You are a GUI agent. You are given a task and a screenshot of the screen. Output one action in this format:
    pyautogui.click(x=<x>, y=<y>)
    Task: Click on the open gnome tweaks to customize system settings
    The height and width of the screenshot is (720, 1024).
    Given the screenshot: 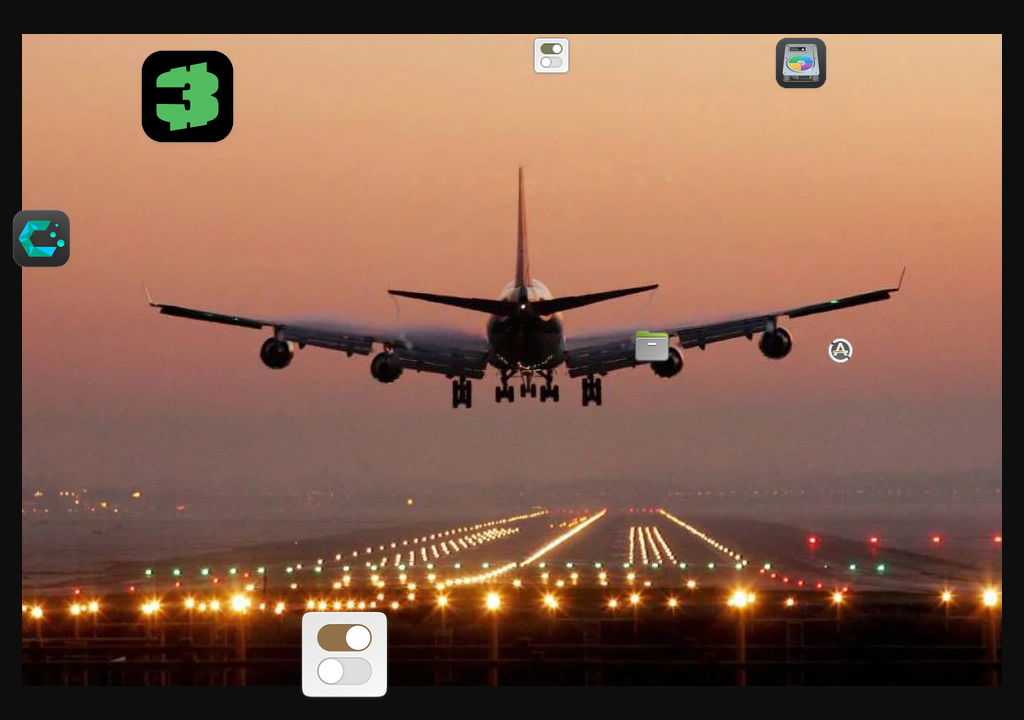 What is the action you would take?
    pyautogui.click(x=551, y=55)
    